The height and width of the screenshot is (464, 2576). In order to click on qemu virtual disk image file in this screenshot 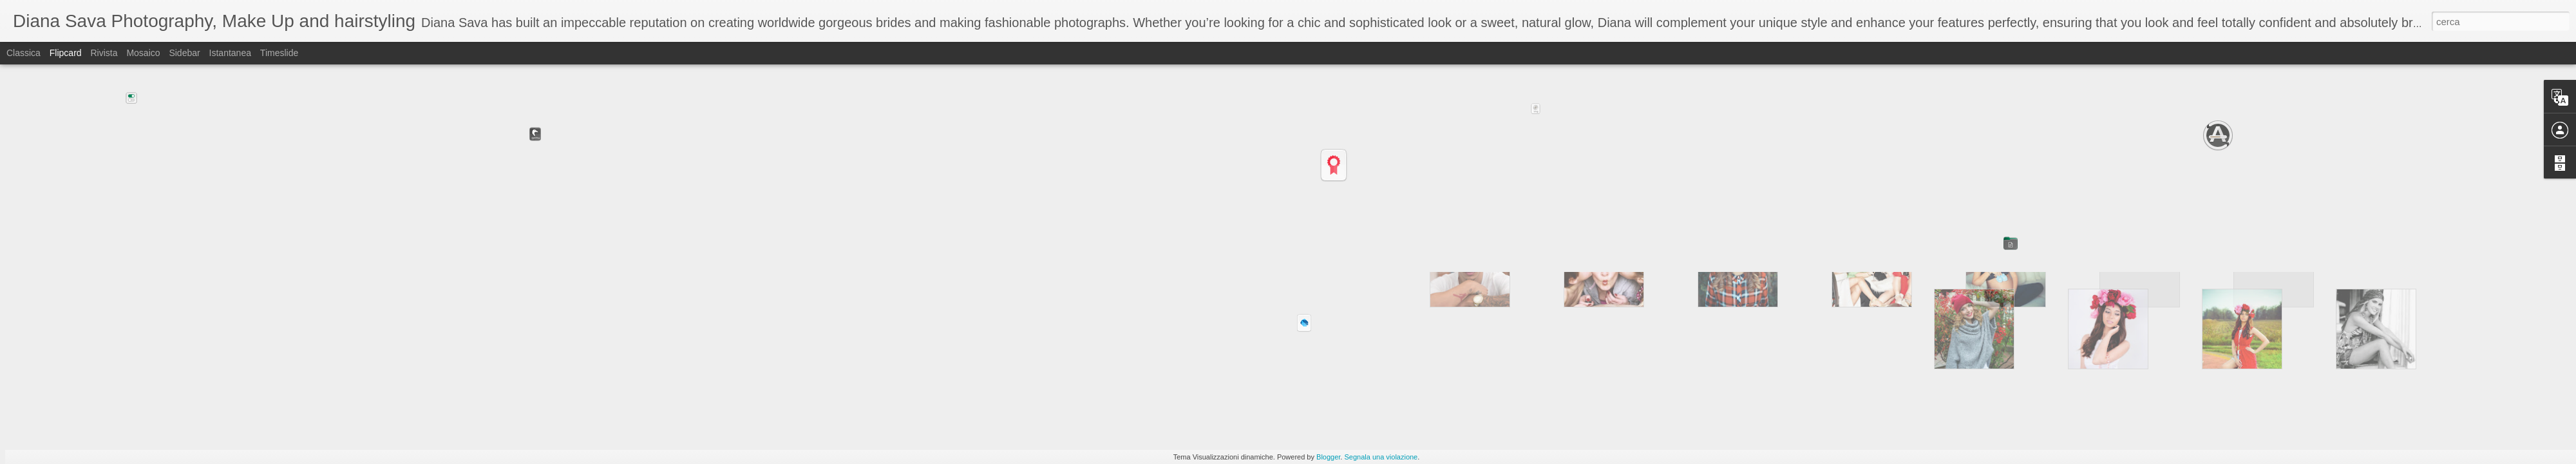, I will do `click(535, 134)`.